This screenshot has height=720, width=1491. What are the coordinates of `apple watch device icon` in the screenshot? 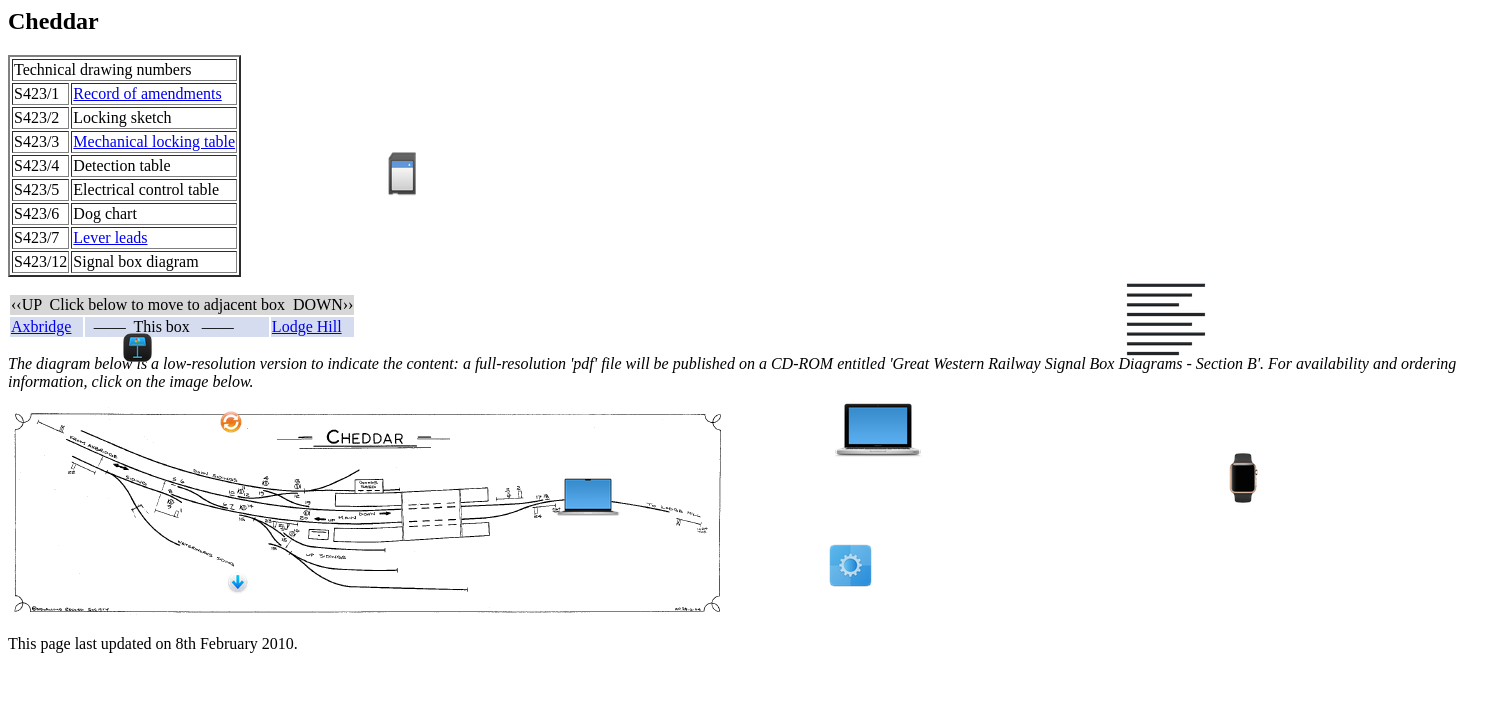 It's located at (1243, 478).